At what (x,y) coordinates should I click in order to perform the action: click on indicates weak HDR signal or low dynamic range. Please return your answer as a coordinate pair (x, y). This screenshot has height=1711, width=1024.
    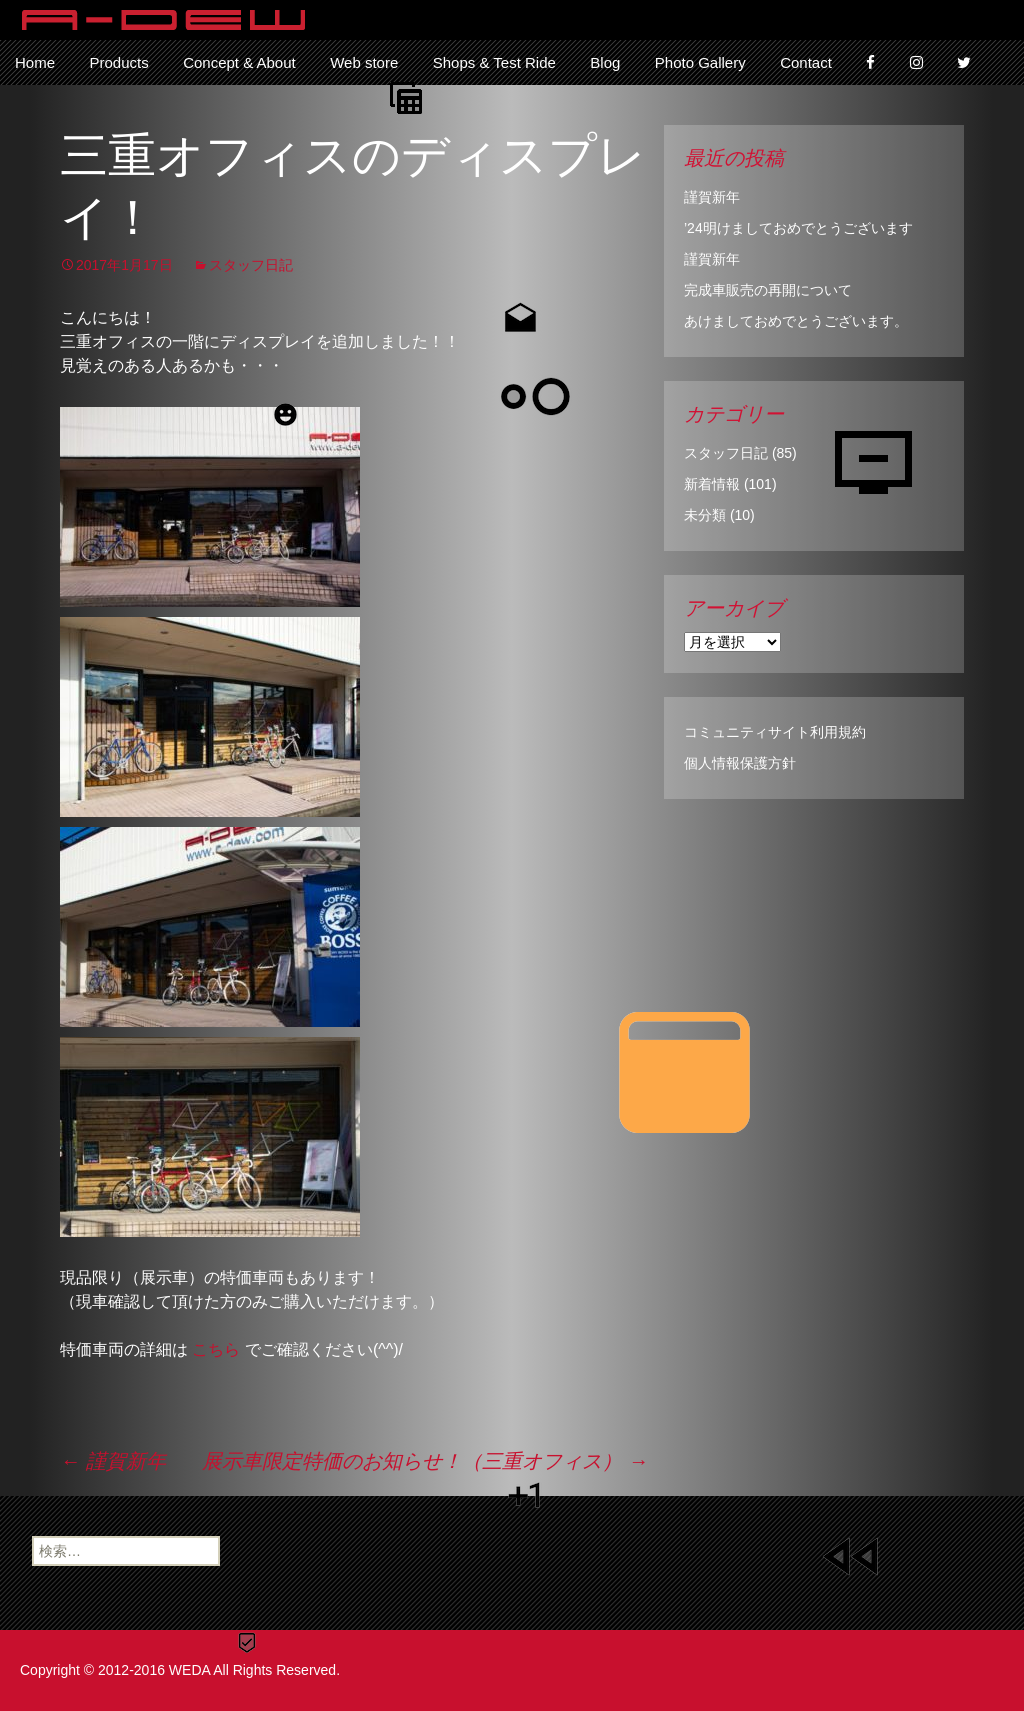
    Looking at the image, I should click on (535, 396).